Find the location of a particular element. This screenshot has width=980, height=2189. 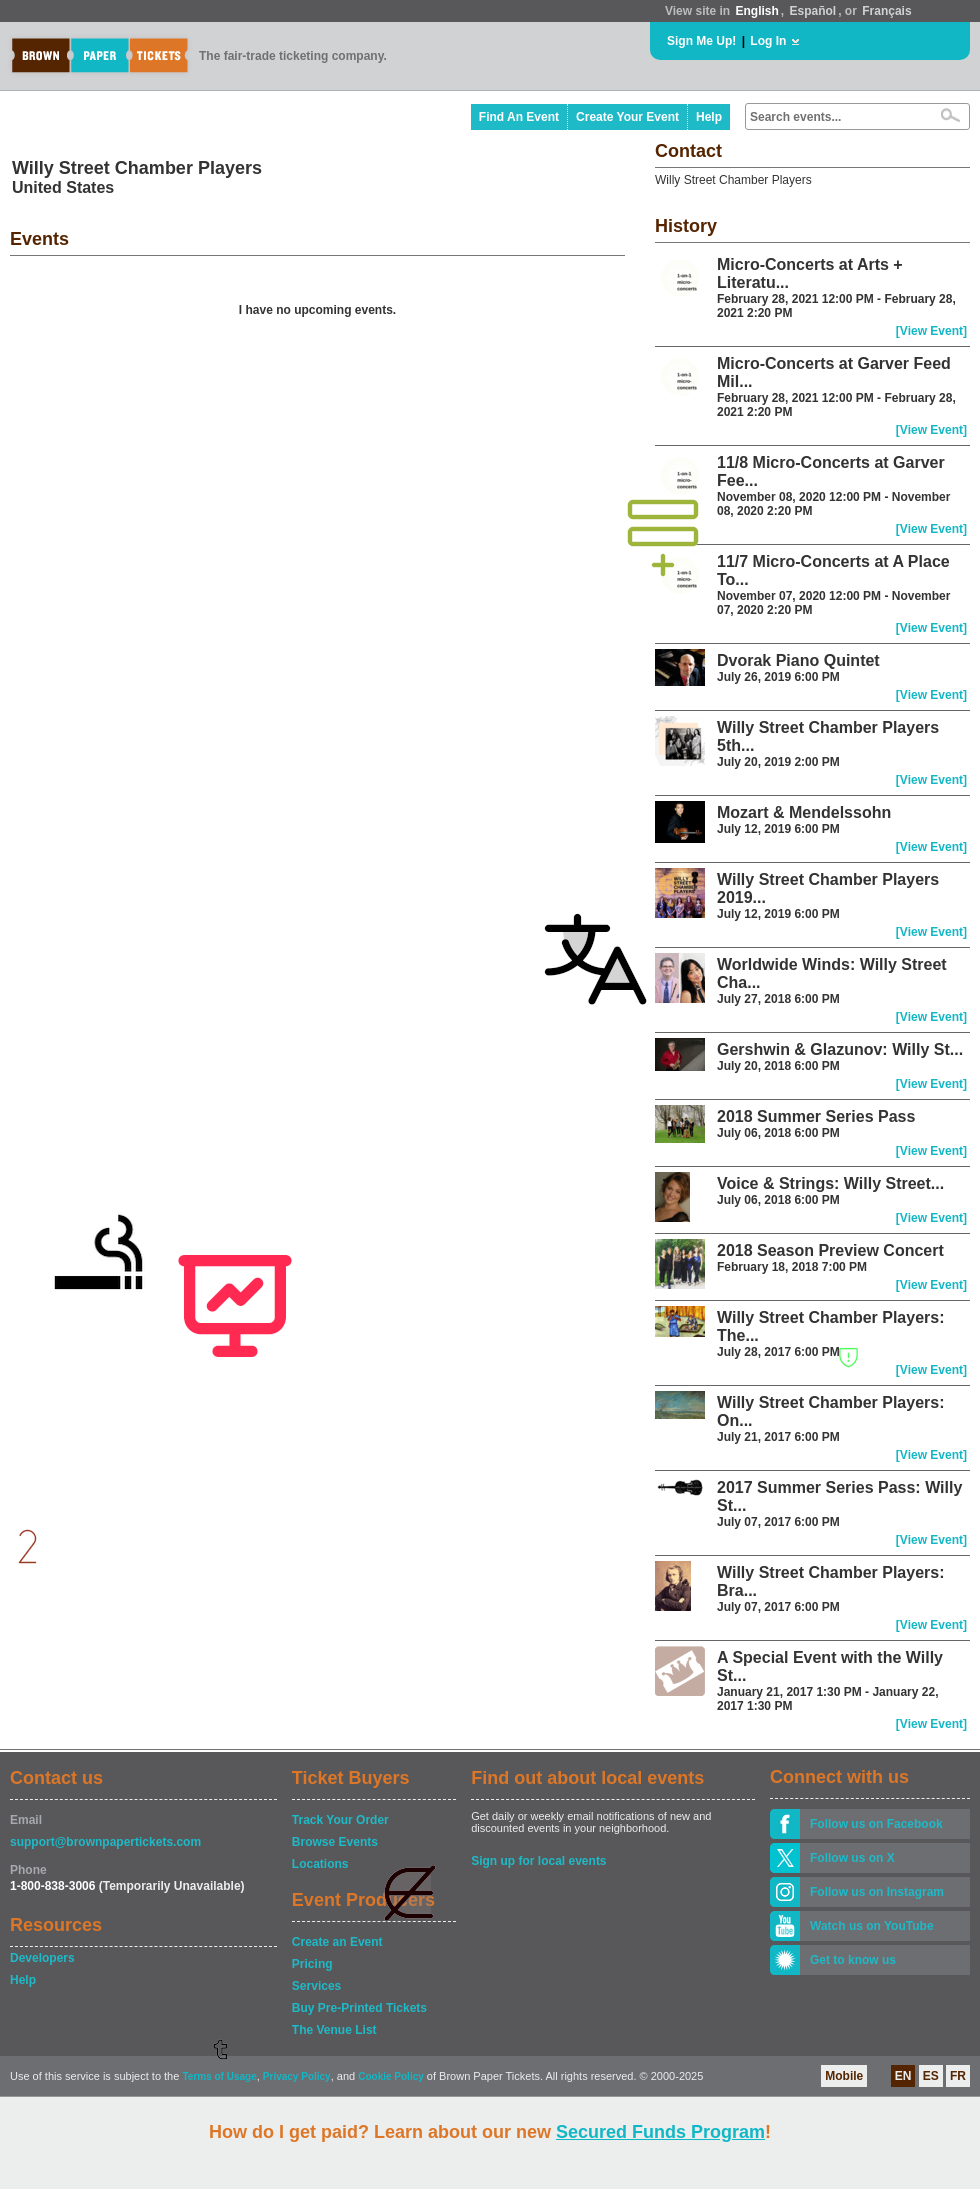

security warning or potential threat detected is located at coordinates (848, 1356).